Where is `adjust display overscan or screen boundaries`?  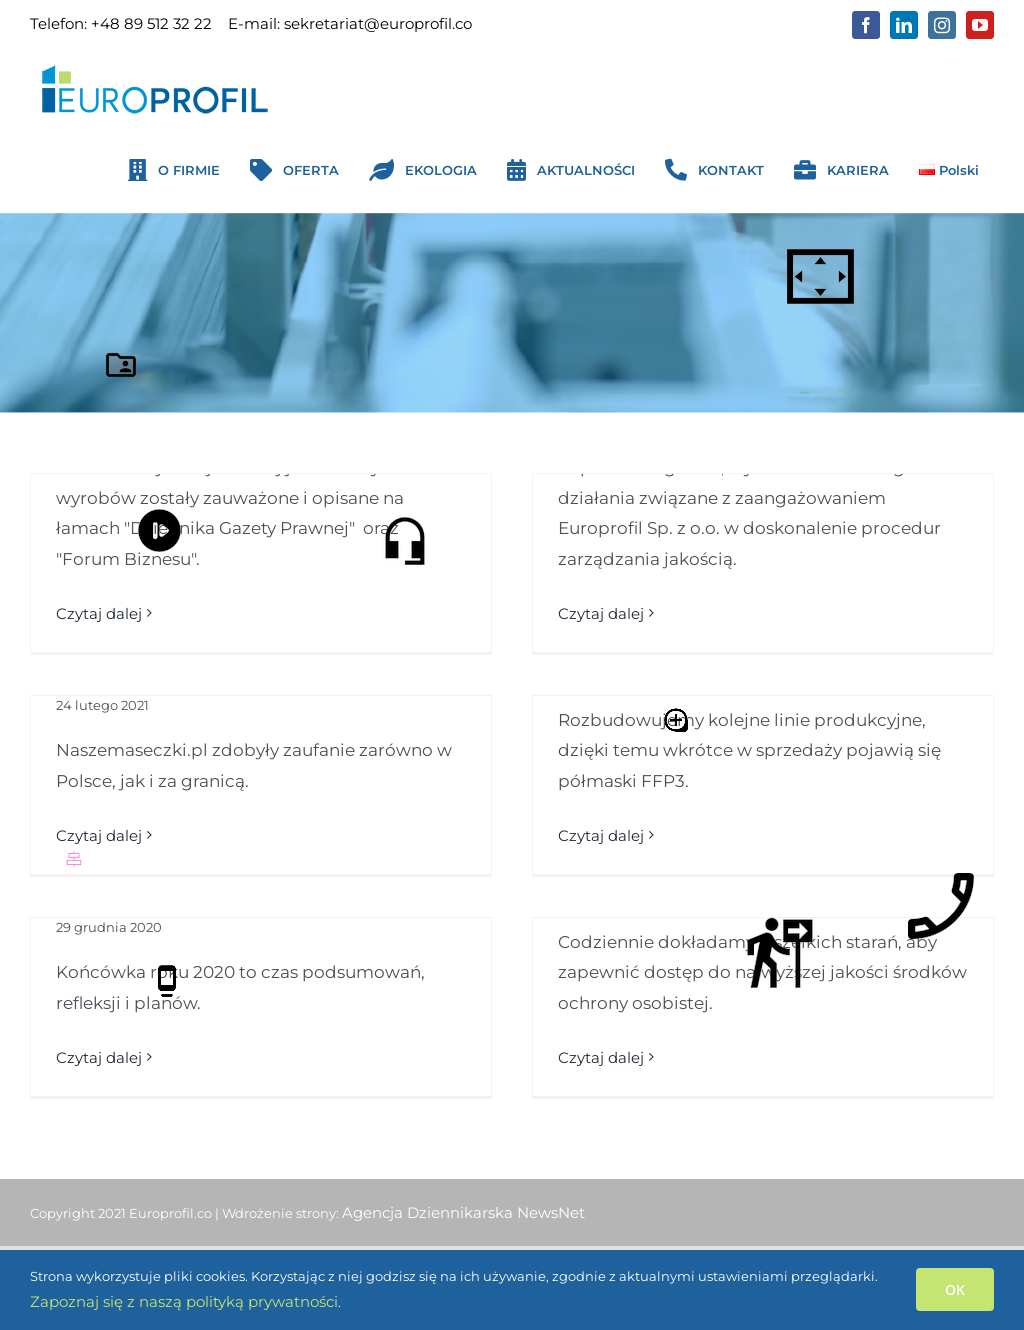 adjust display overscan or screen boundaries is located at coordinates (820, 276).